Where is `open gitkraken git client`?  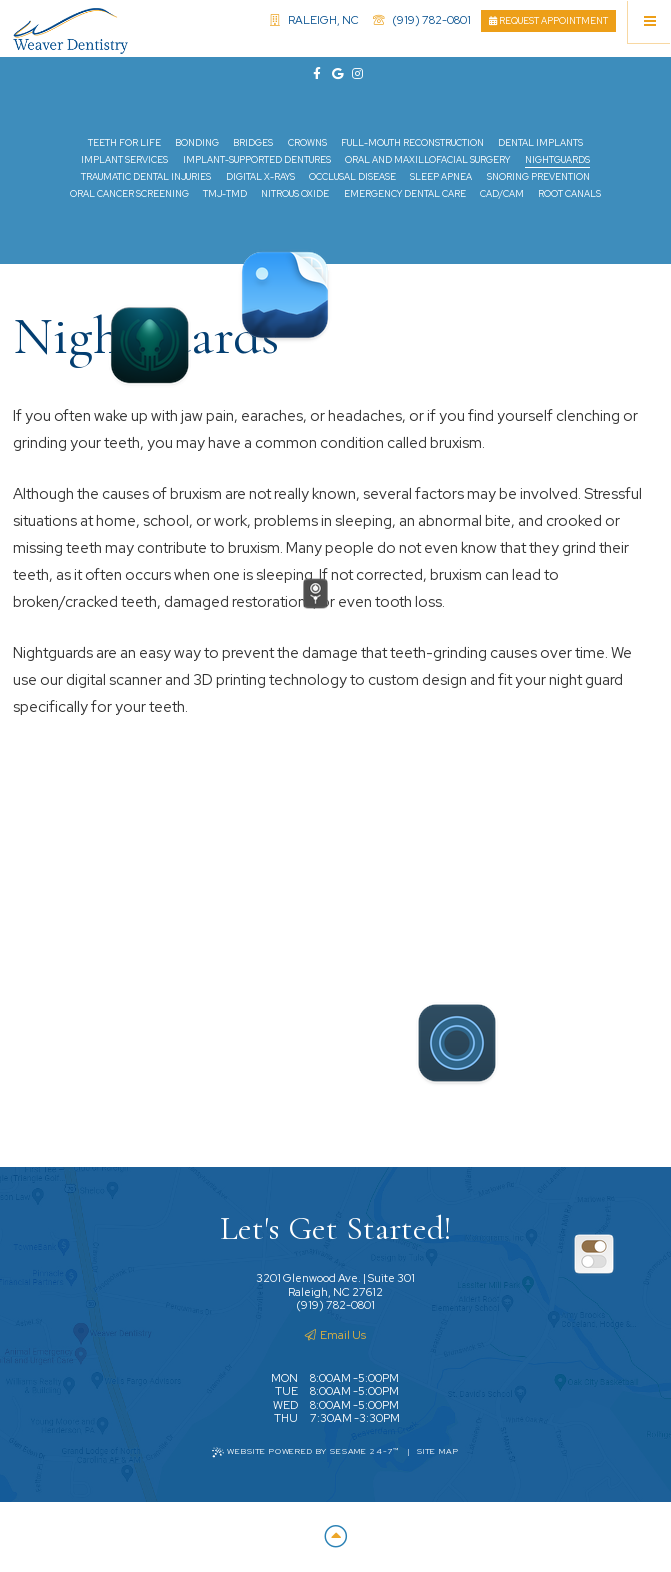
open gitkraken git client is located at coordinates (150, 345).